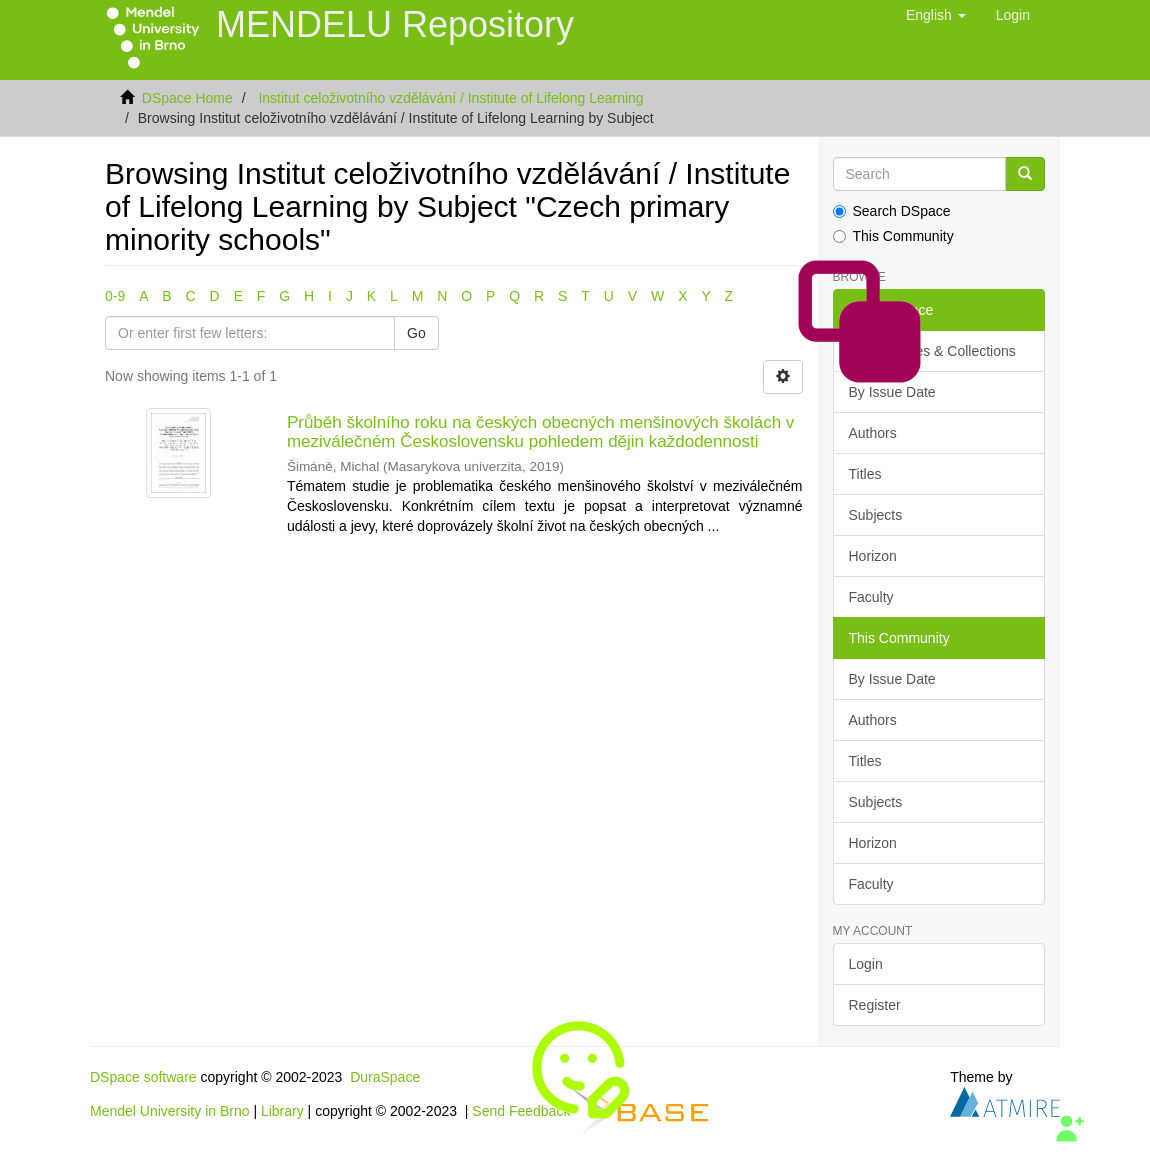  What do you see at coordinates (859, 321) in the screenshot?
I see `copy to clipboard` at bounding box center [859, 321].